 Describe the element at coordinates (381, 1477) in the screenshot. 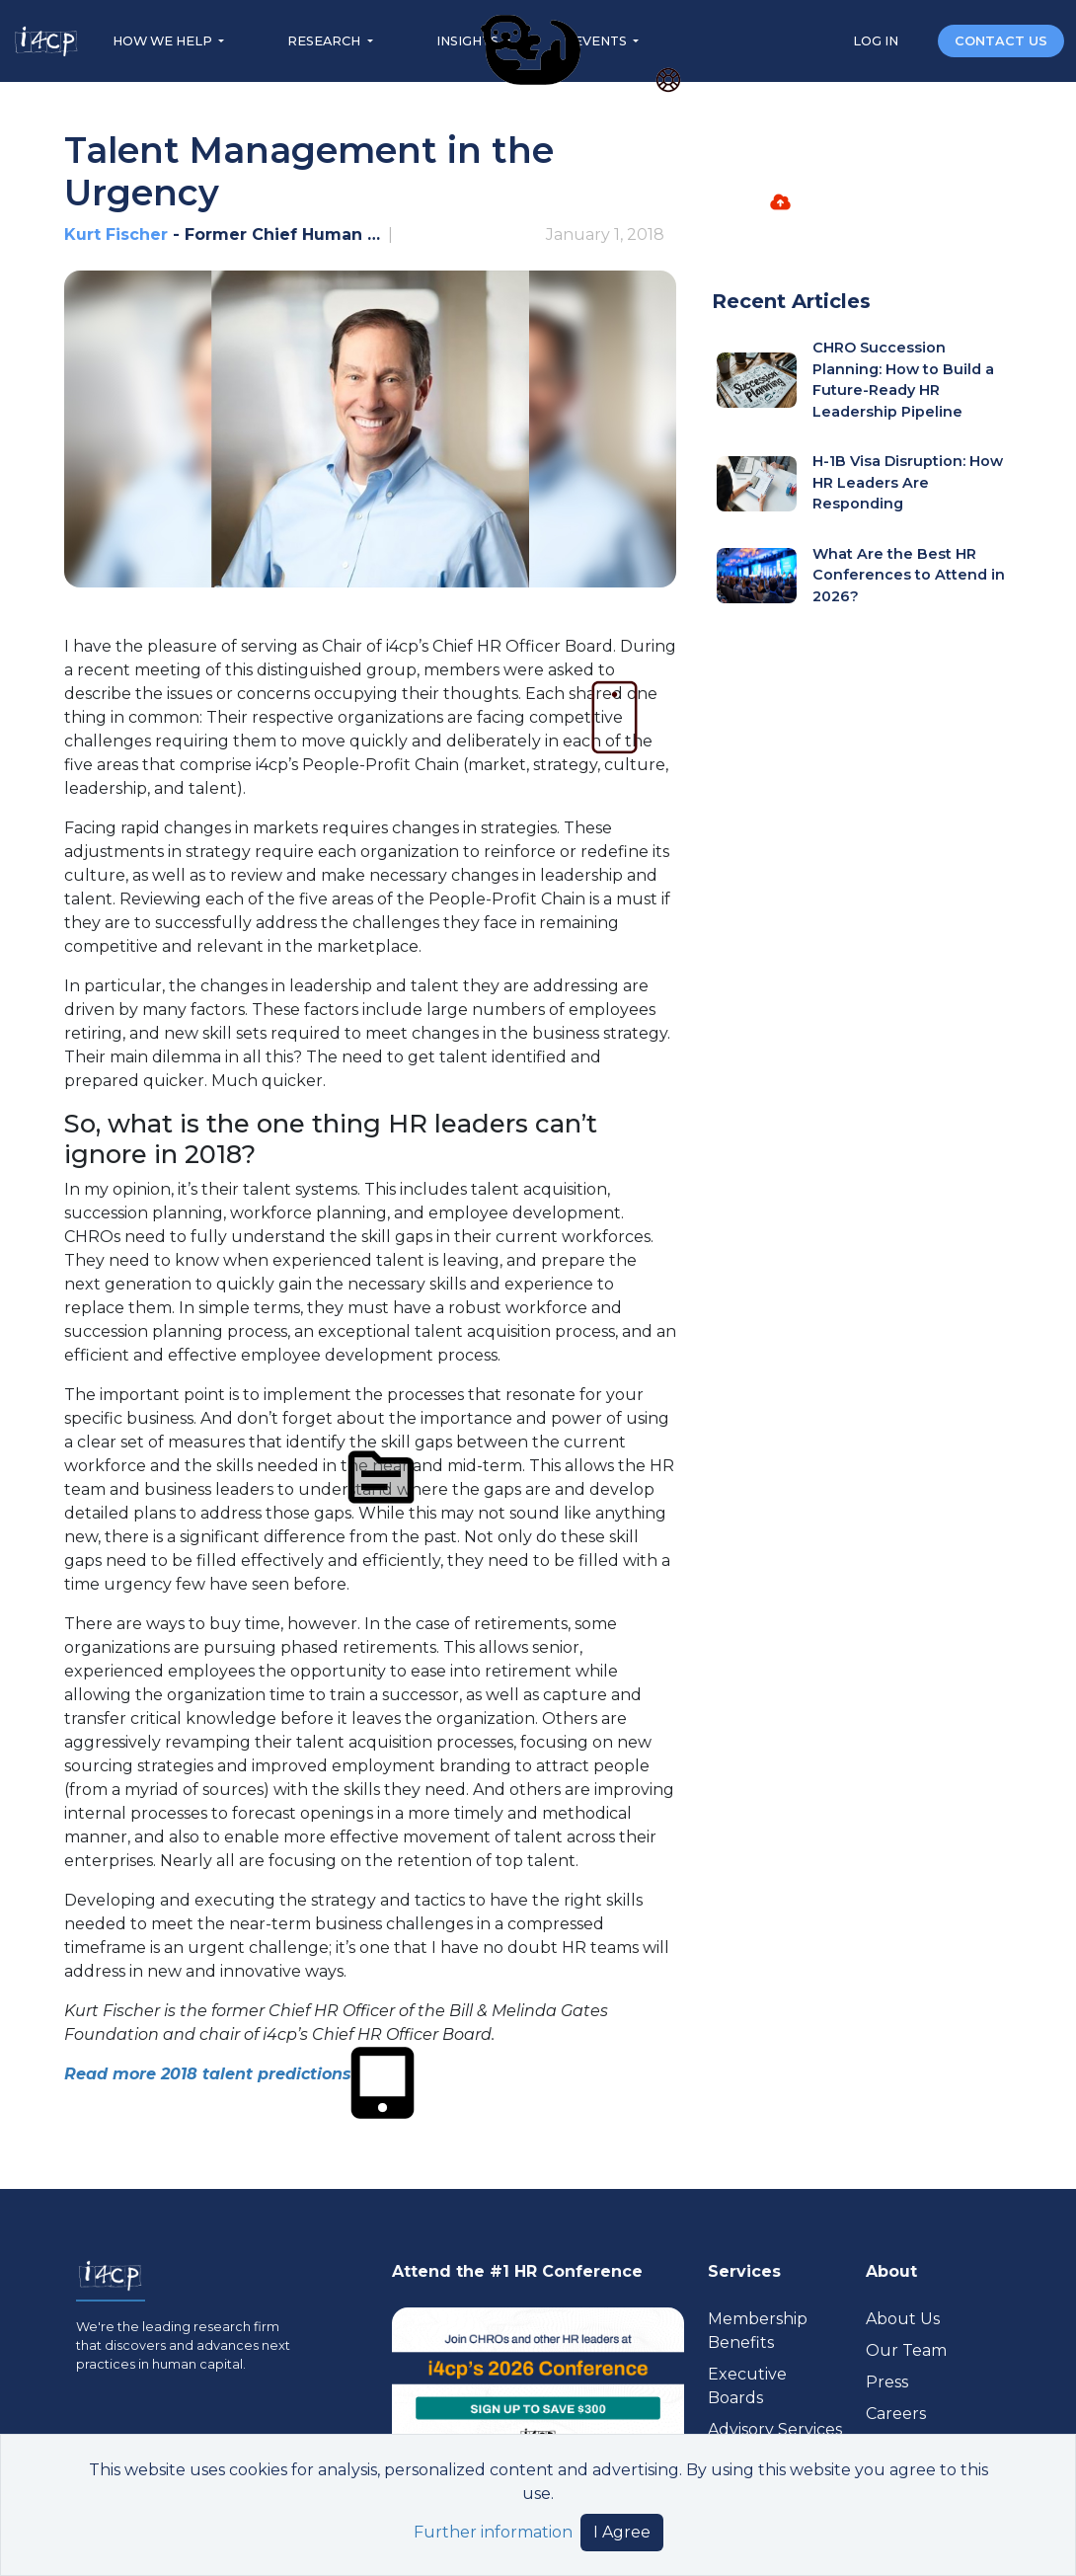

I see `browse topics or categories` at that location.